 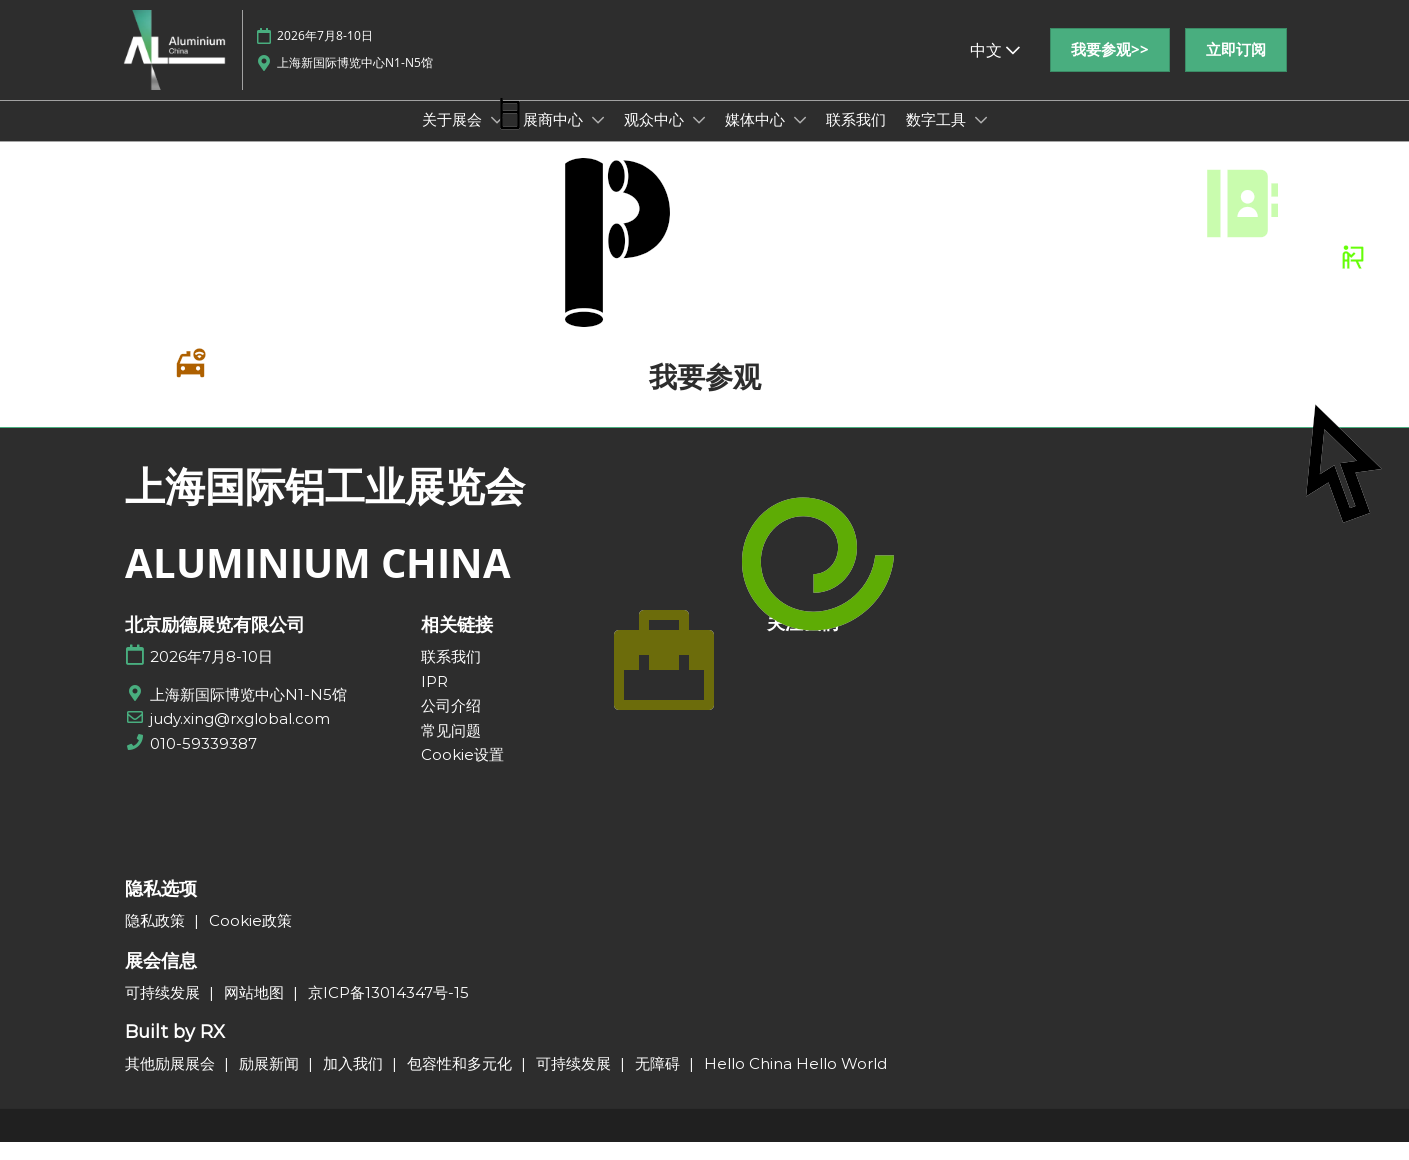 I want to click on access mobile device settings, so click(x=510, y=115).